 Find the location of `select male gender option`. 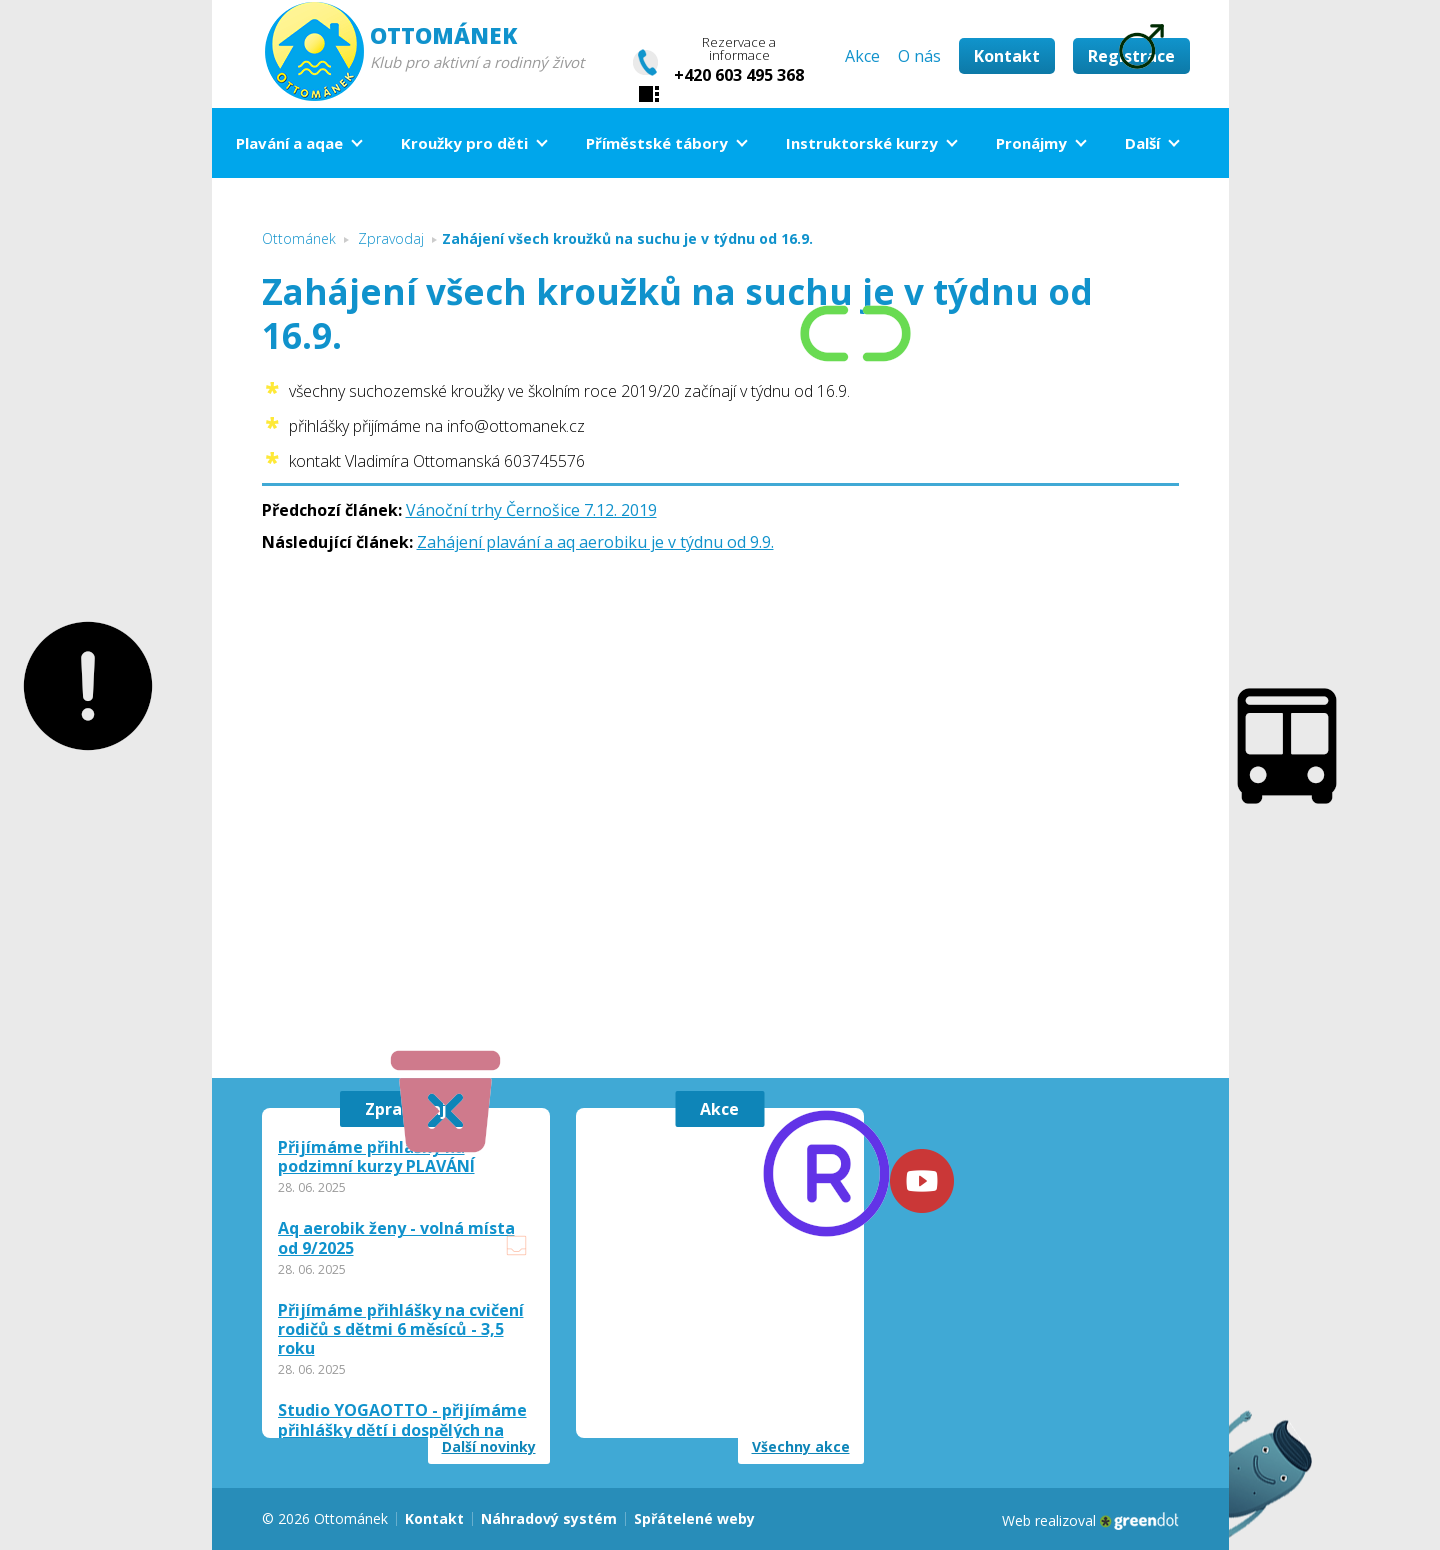

select male gender option is located at coordinates (1141, 46).